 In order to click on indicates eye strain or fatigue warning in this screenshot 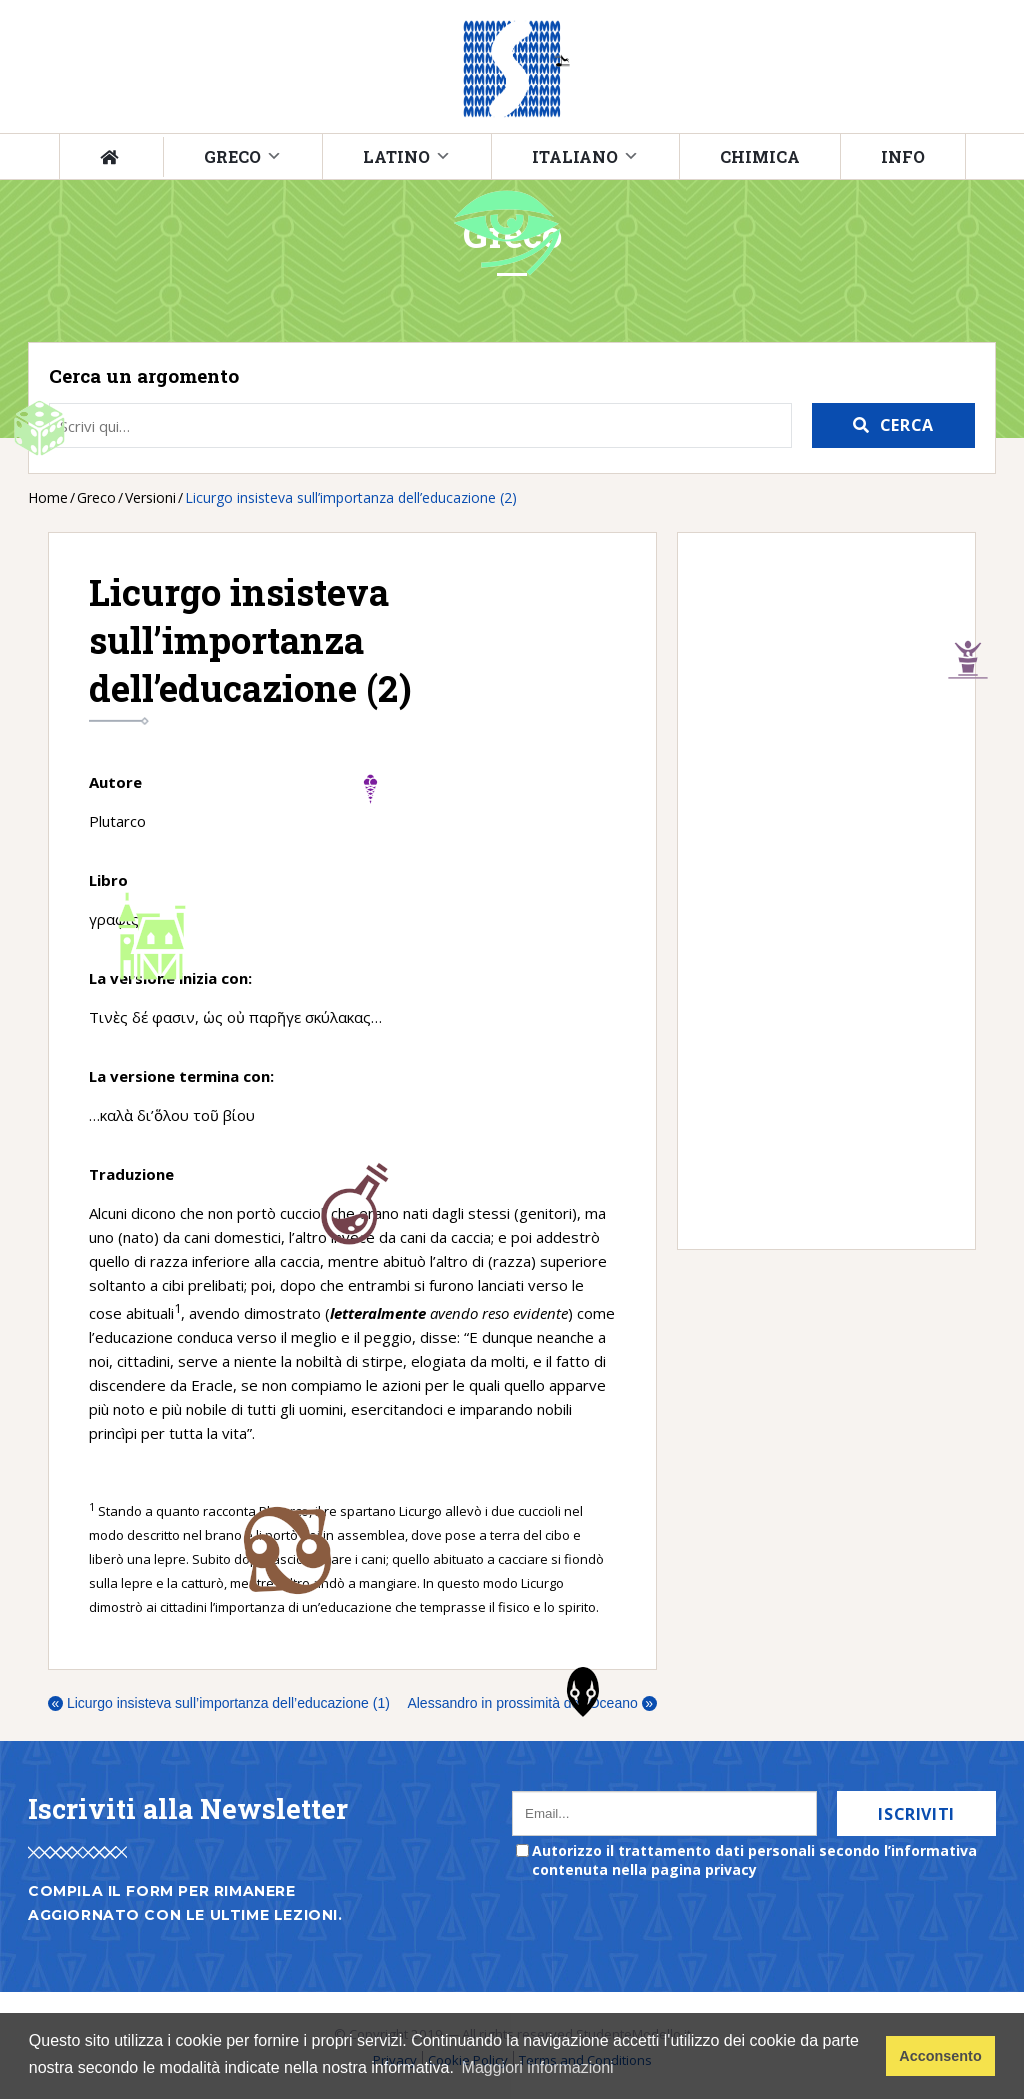, I will do `click(507, 221)`.